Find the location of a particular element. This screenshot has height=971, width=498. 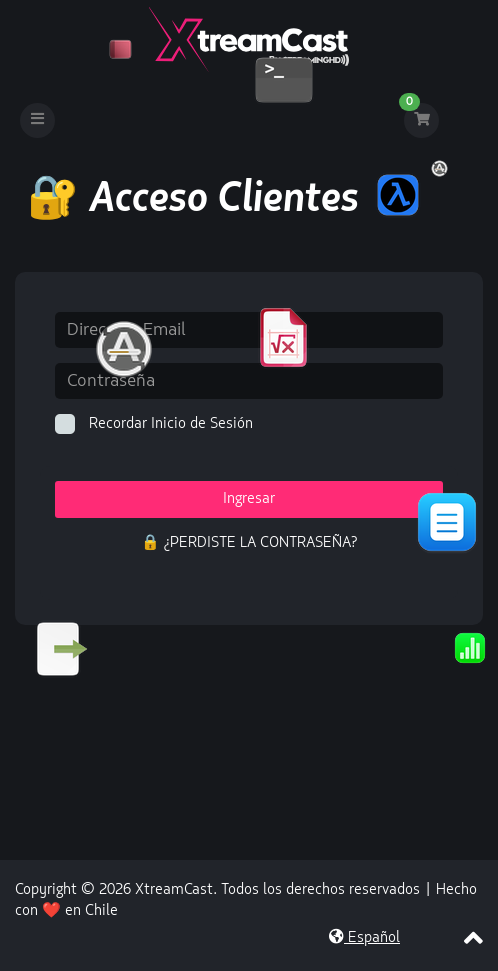

libreoffice math formula template file is located at coordinates (283, 337).